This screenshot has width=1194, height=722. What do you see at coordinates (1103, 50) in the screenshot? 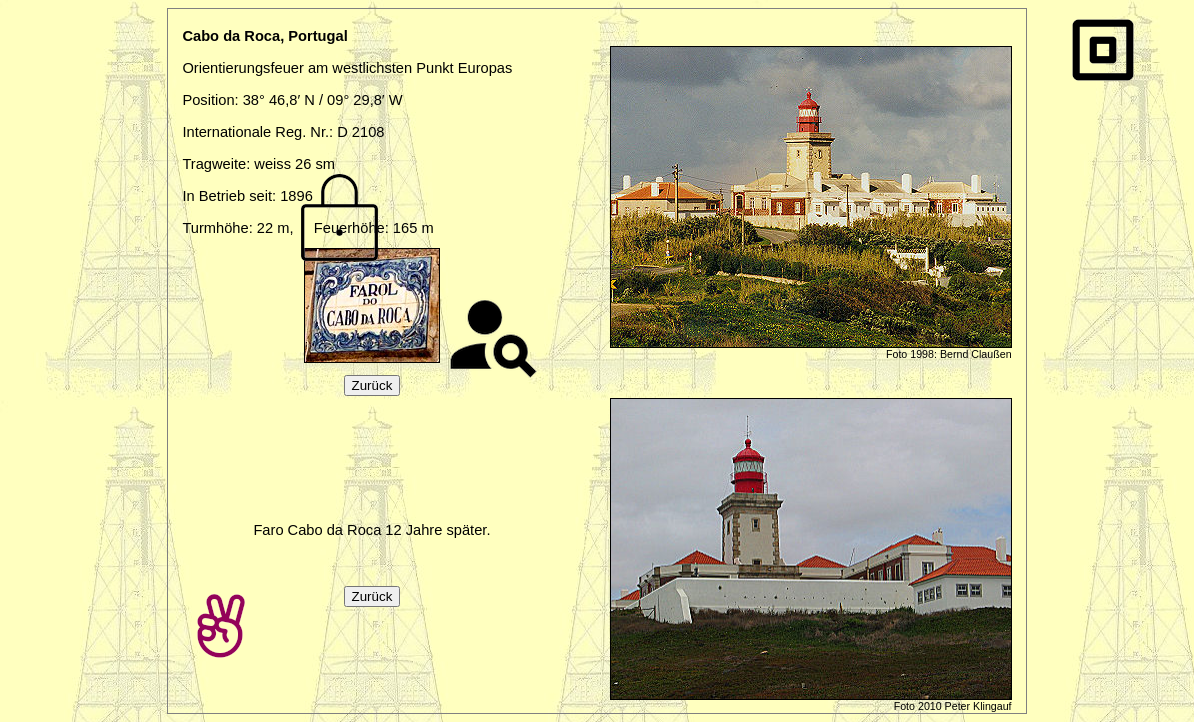
I see `Square payment services logo` at bounding box center [1103, 50].